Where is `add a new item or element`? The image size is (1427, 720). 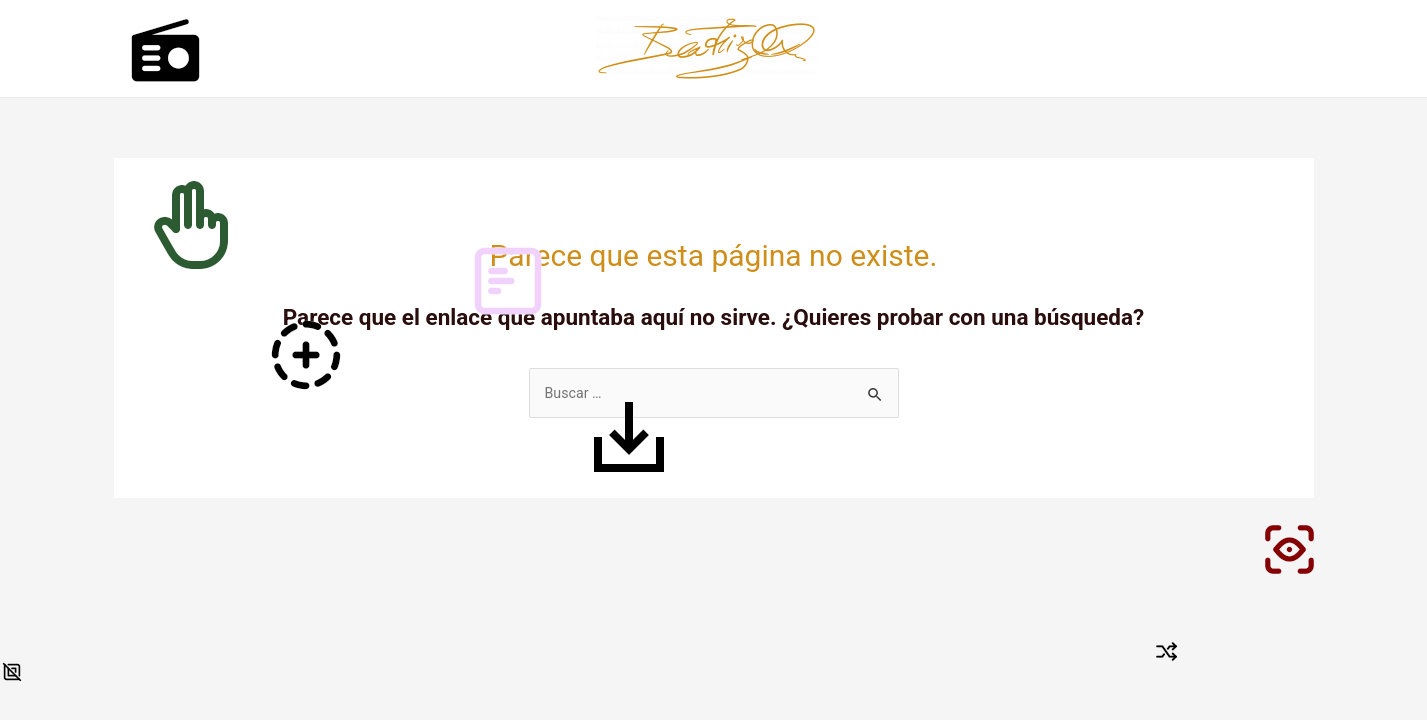 add a new item or element is located at coordinates (306, 355).